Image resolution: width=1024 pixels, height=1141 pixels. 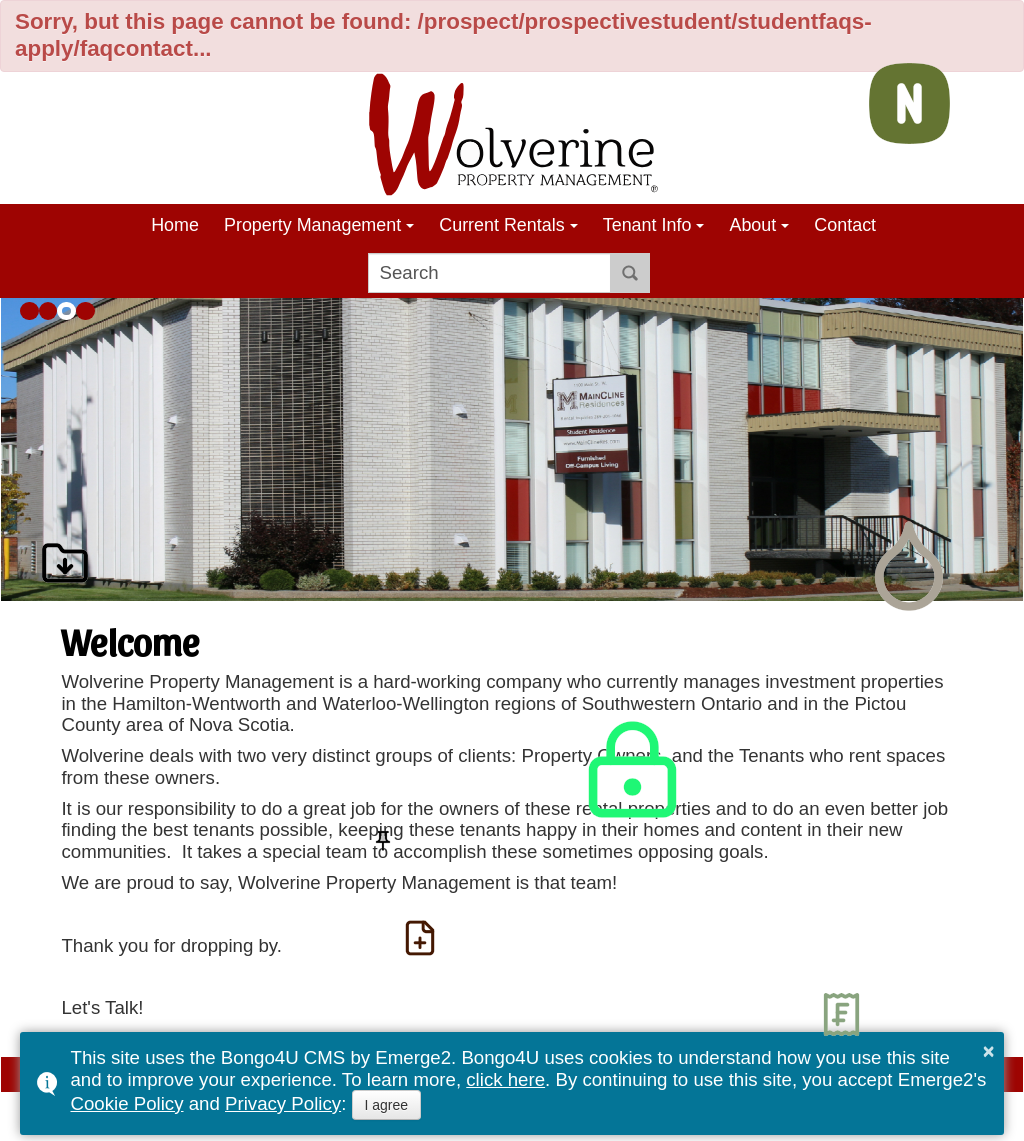 I want to click on view receipt or transaction in swiss francs, so click(x=841, y=1014).